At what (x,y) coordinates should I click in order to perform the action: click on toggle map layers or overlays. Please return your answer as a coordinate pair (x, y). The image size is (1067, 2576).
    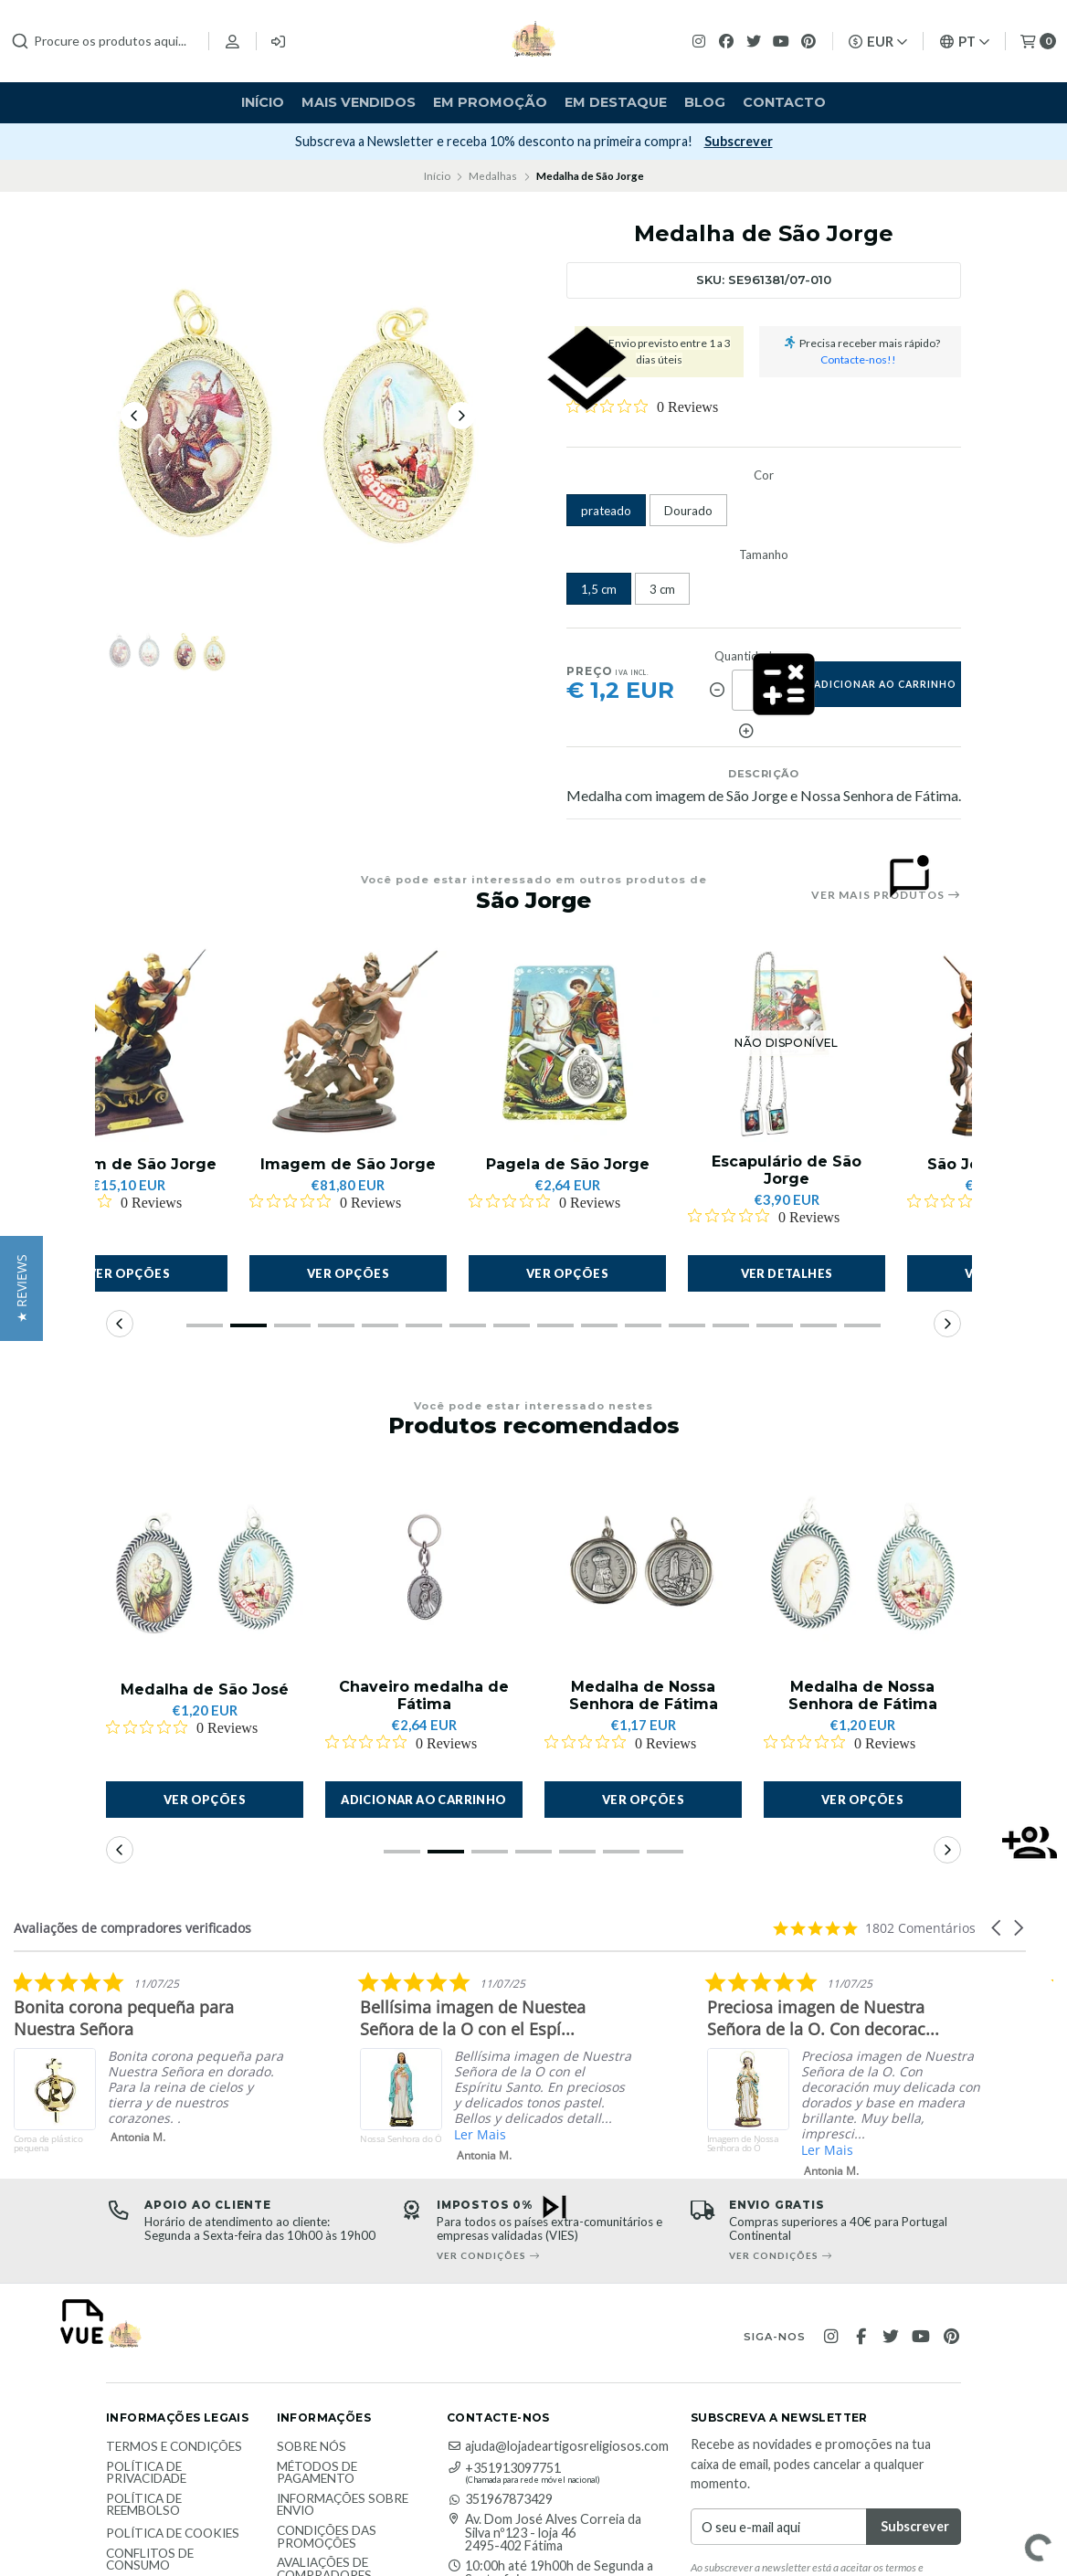
    Looking at the image, I should click on (586, 370).